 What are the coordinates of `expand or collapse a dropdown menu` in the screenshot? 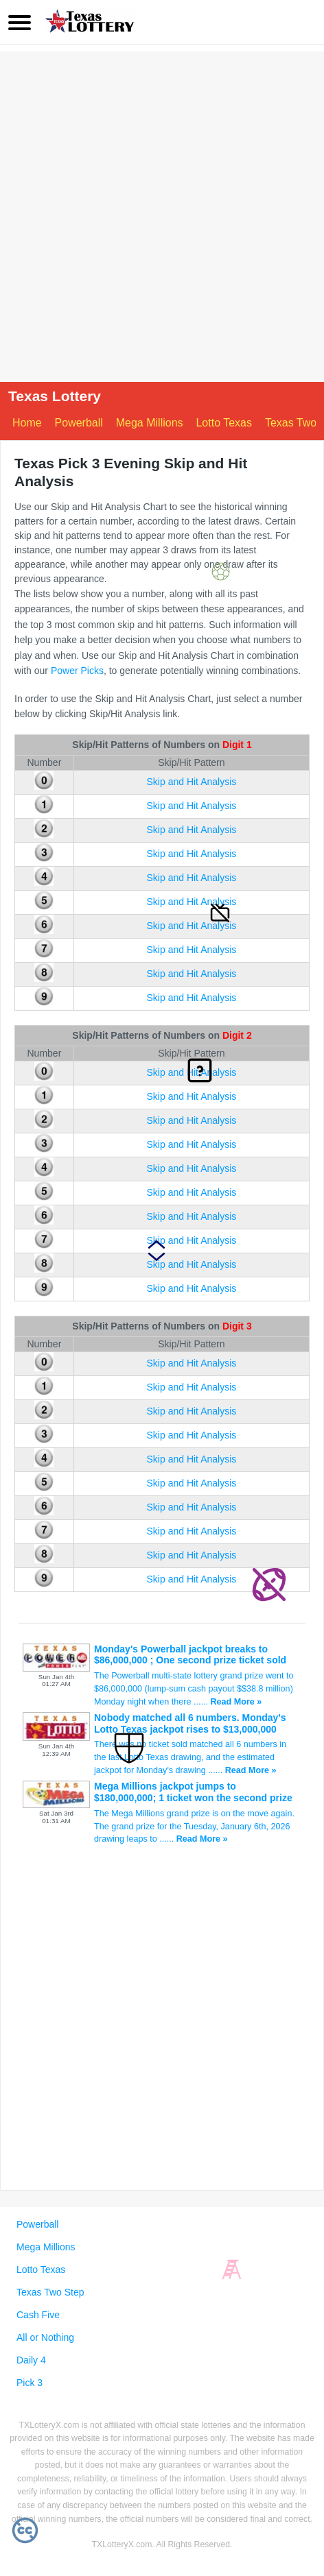 It's located at (157, 1251).